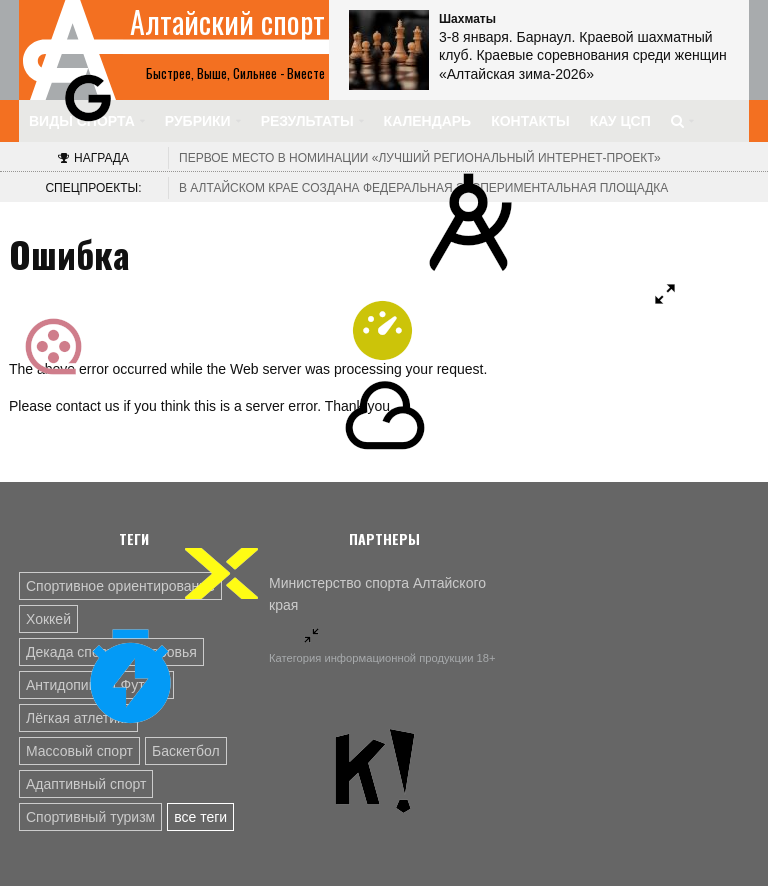  Describe the element at coordinates (130, 678) in the screenshot. I see `start a quick timer or speed countdown` at that location.